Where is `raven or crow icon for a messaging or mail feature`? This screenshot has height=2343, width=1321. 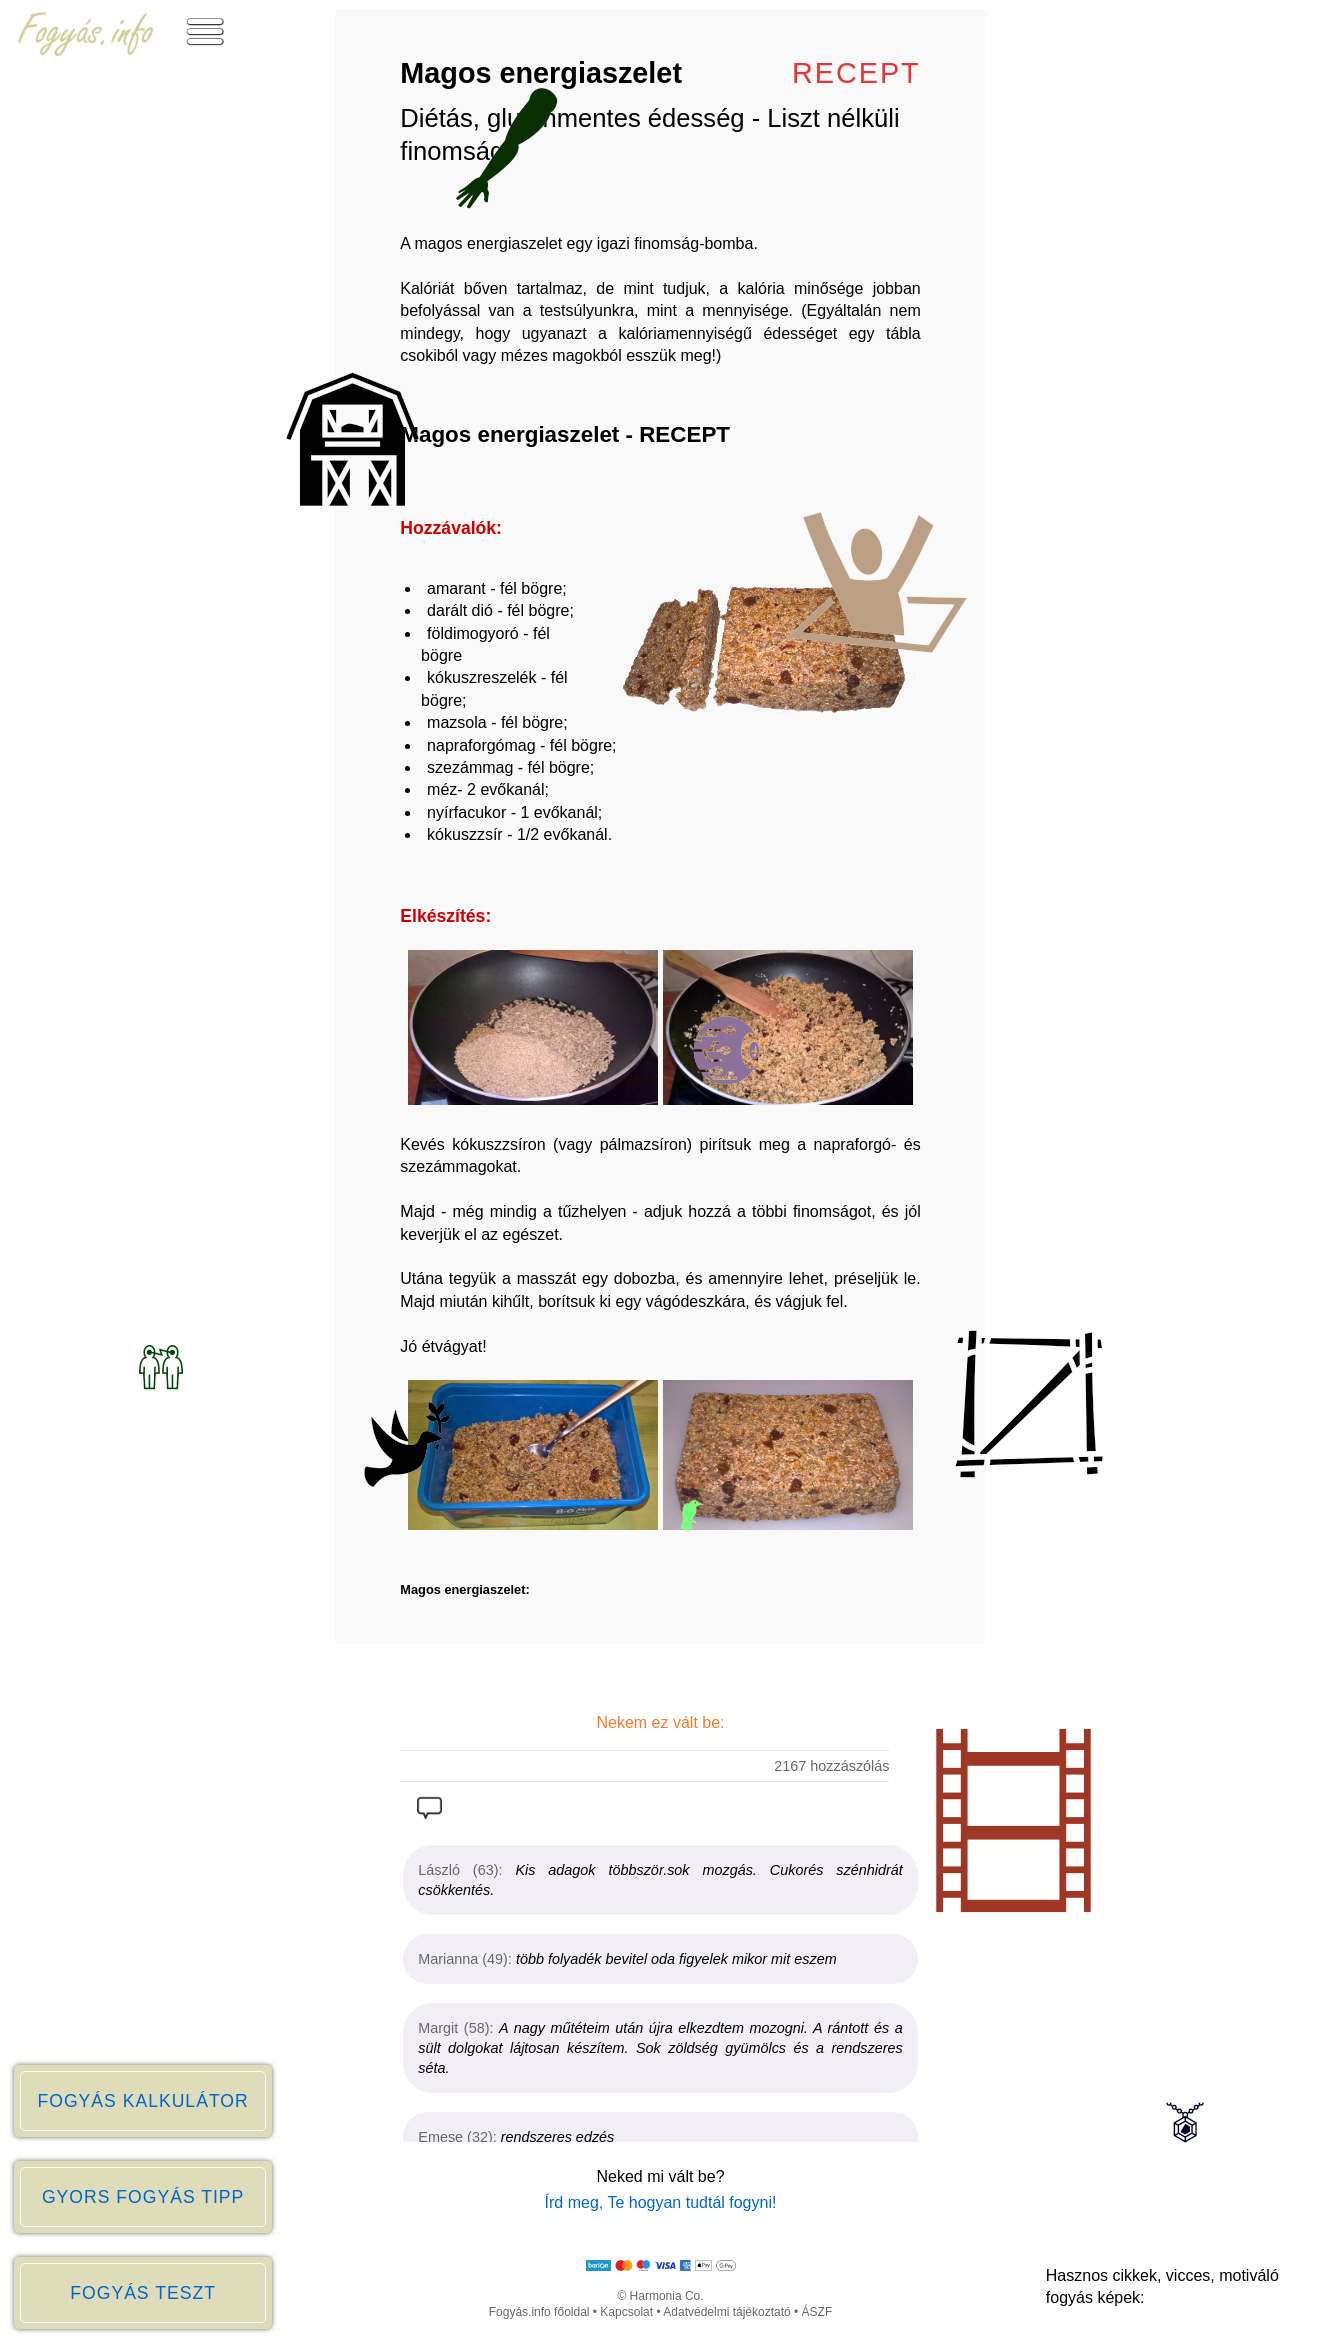 raven or crow icon for a messaging or mail feature is located at coordinates (689, 1515).